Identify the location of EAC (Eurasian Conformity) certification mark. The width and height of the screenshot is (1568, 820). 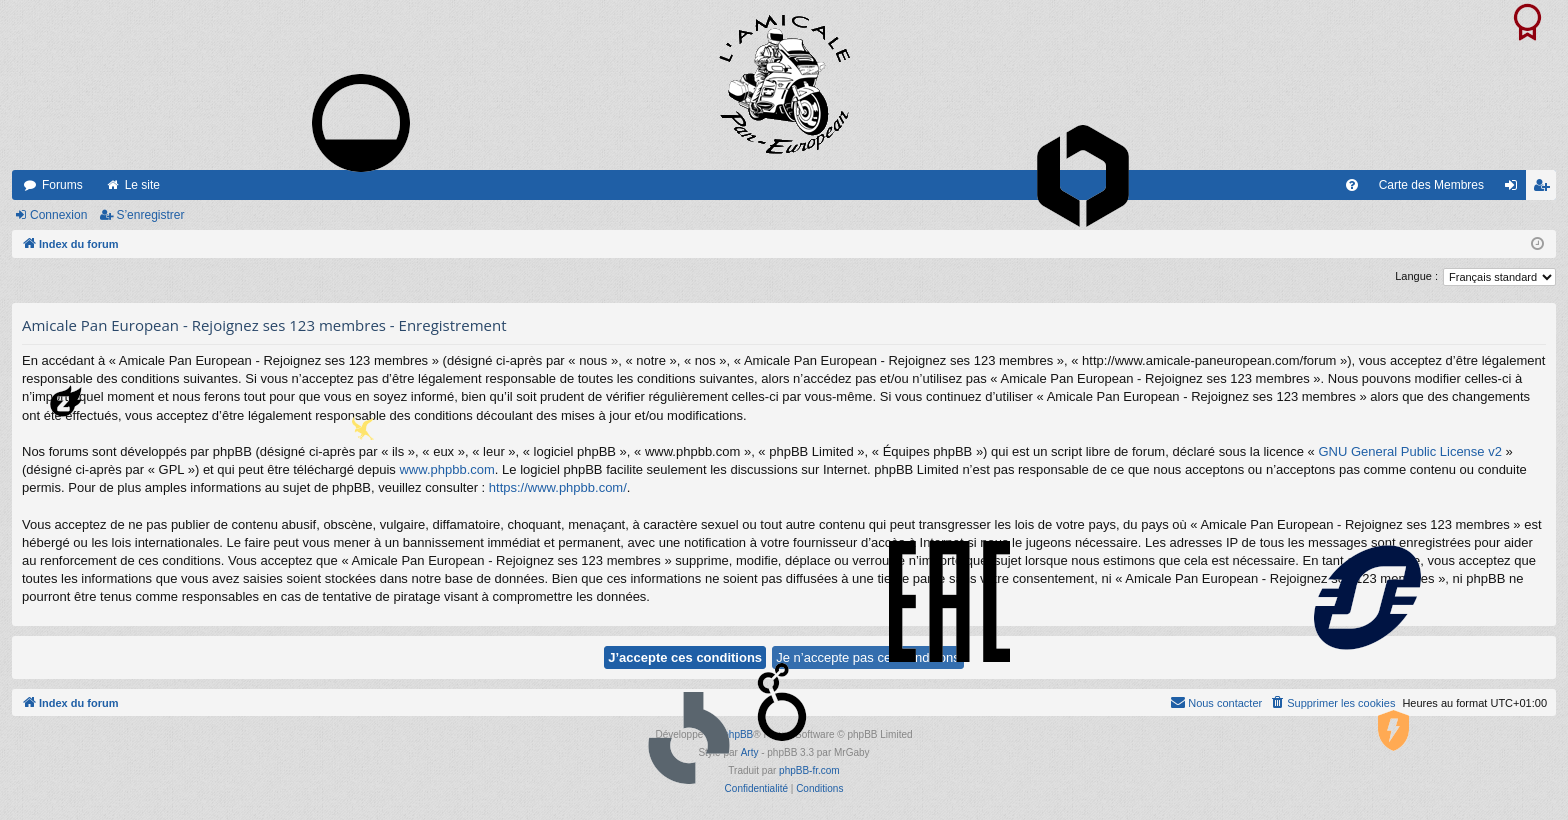
(949, 601).